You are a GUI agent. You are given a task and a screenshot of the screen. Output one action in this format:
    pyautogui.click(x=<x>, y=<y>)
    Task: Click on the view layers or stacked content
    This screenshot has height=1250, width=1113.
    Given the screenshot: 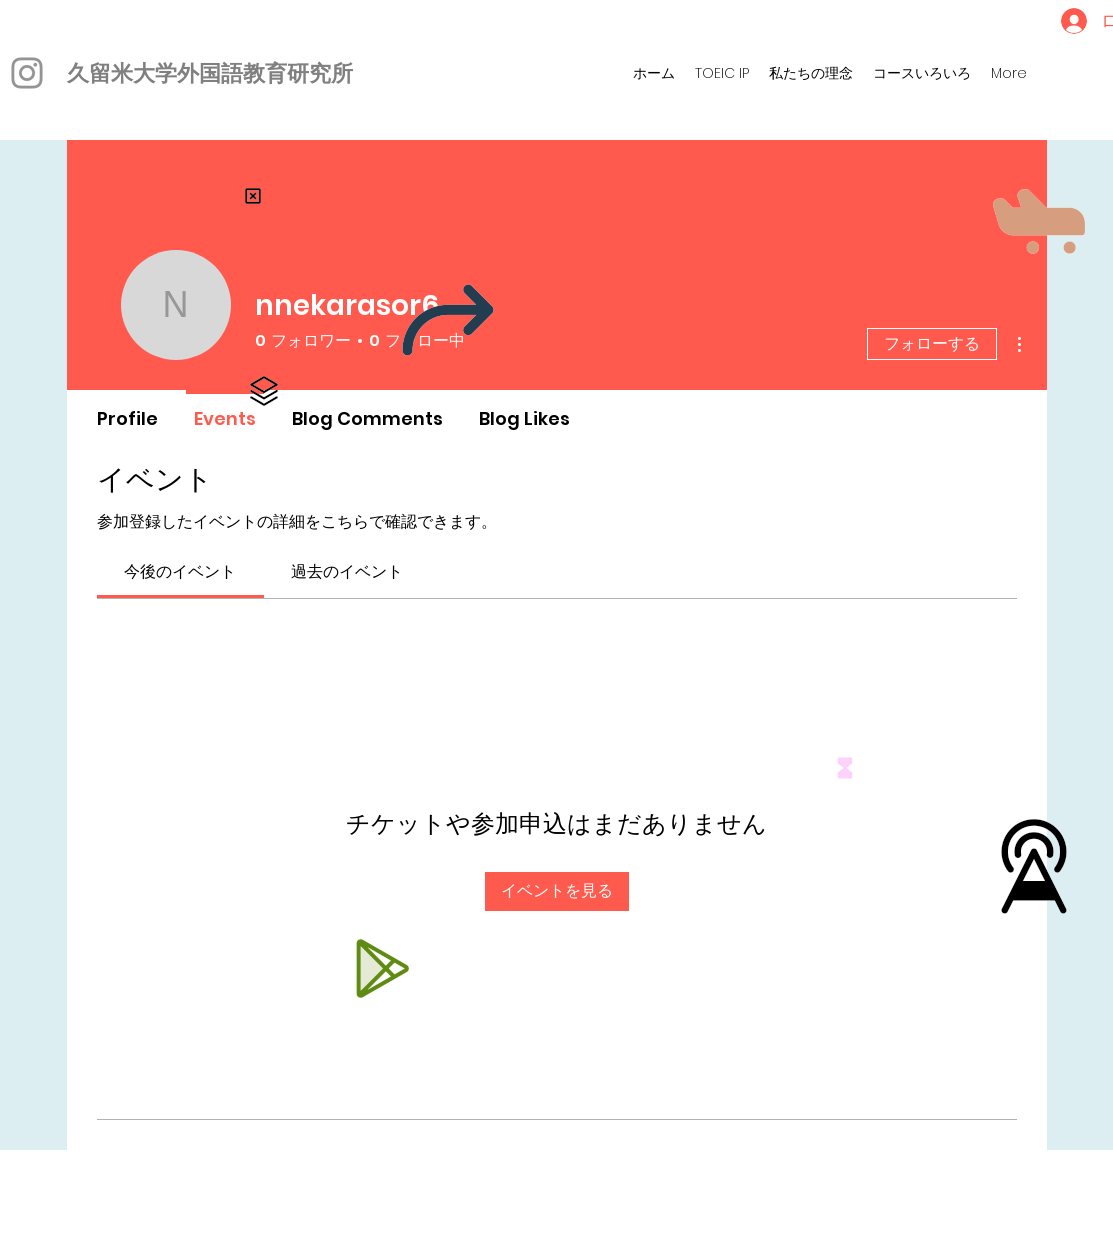 What is the action you would take?
    pyautogui.click(x=264, y=391)
    